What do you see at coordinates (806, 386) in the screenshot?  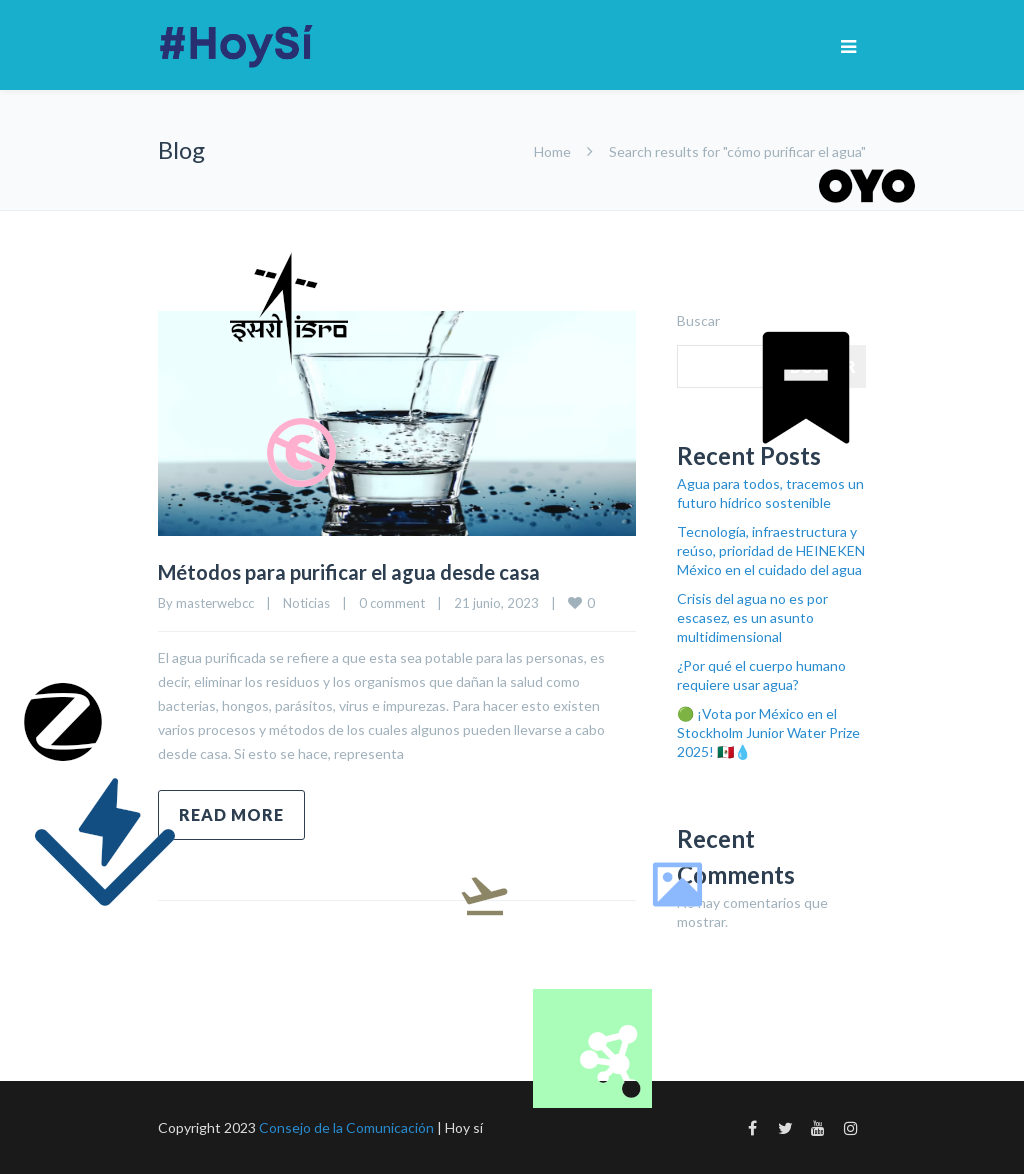 I see `remove from saved bookmarks` at bounding box center [806, 386].